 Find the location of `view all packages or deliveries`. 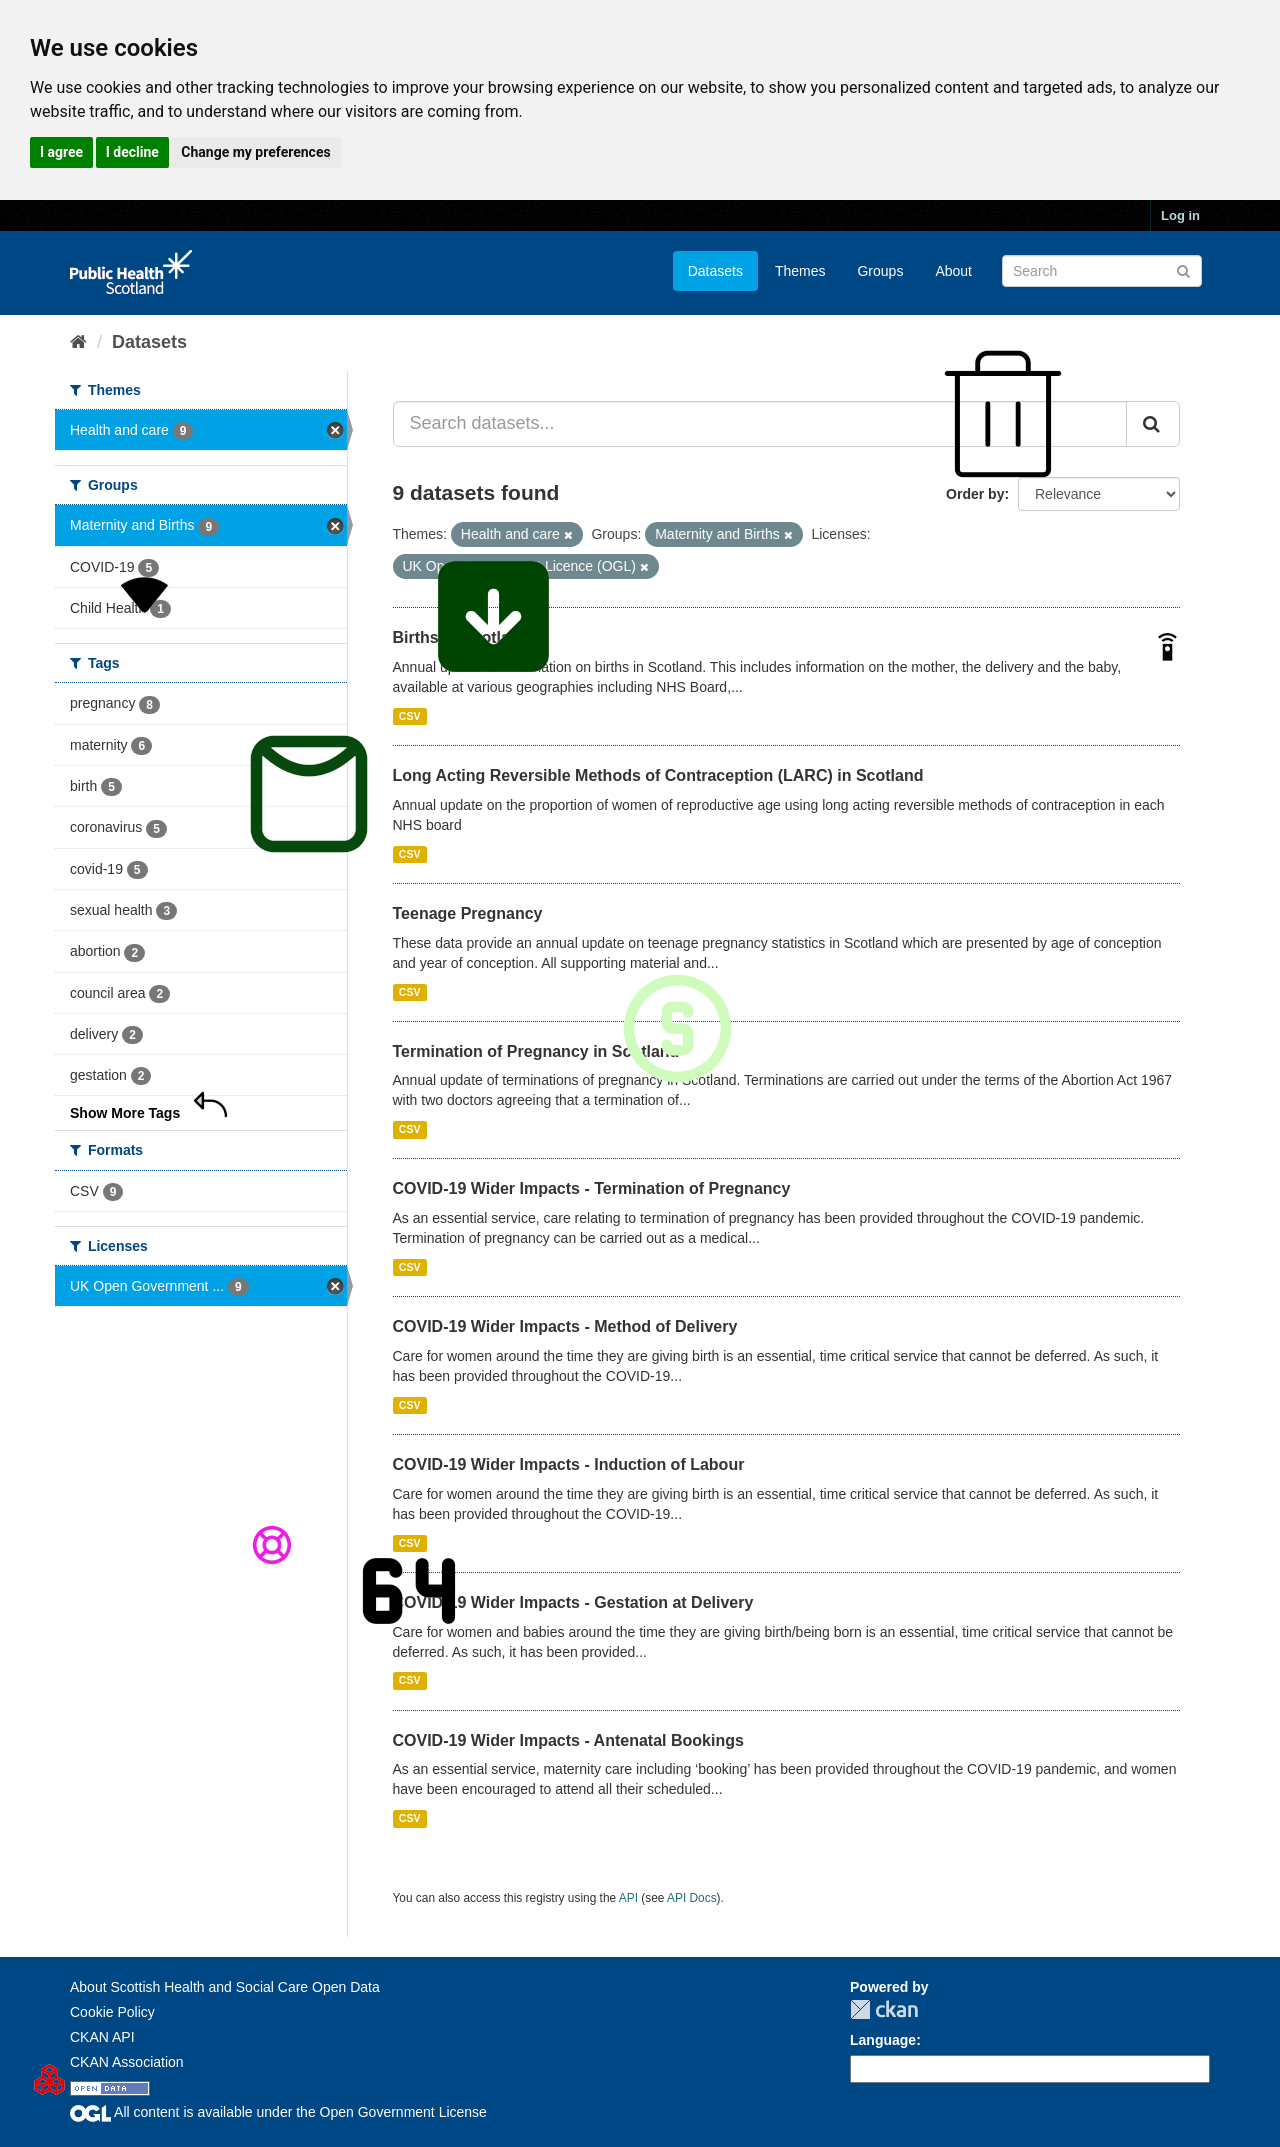

view all packages or deliveries is located at coordinates (49, 2079).